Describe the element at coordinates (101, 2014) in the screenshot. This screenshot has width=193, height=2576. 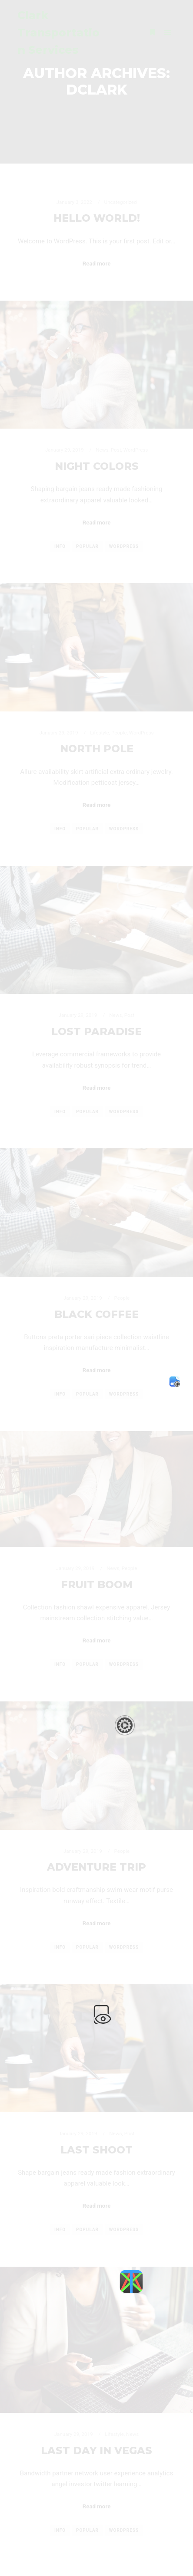
I see `open document viewer` at that location.